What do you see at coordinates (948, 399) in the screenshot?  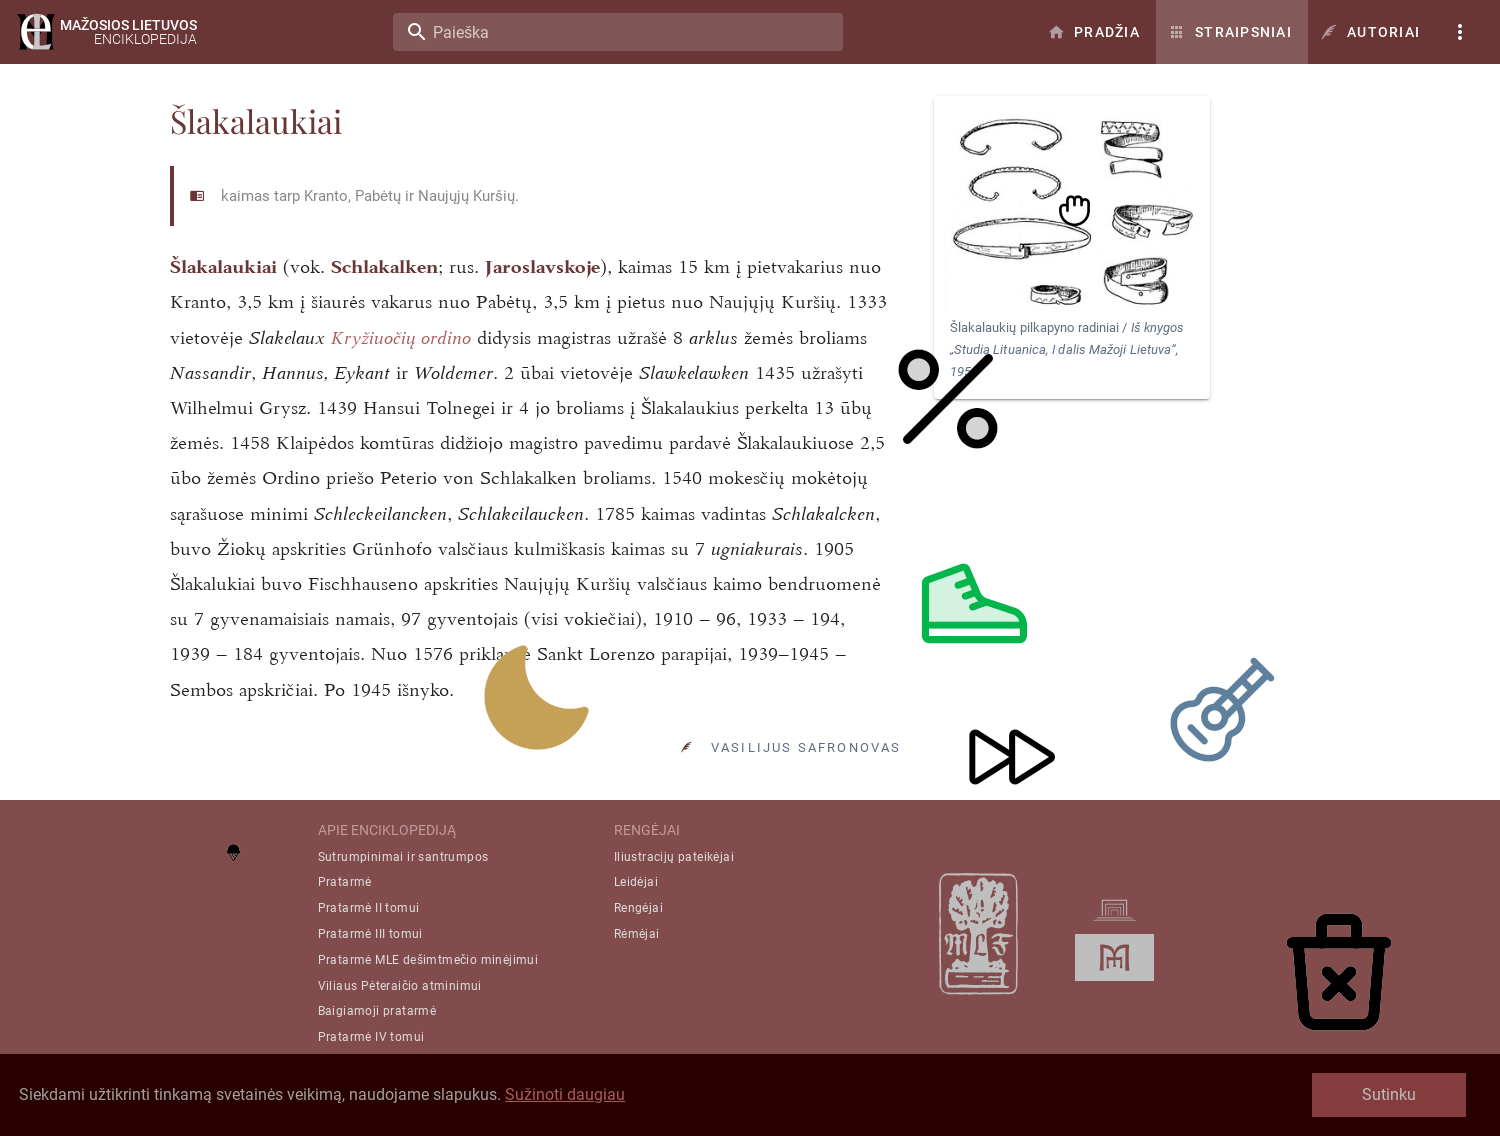 I see `view discount or sale pricing` at bounding box center [948, 399].